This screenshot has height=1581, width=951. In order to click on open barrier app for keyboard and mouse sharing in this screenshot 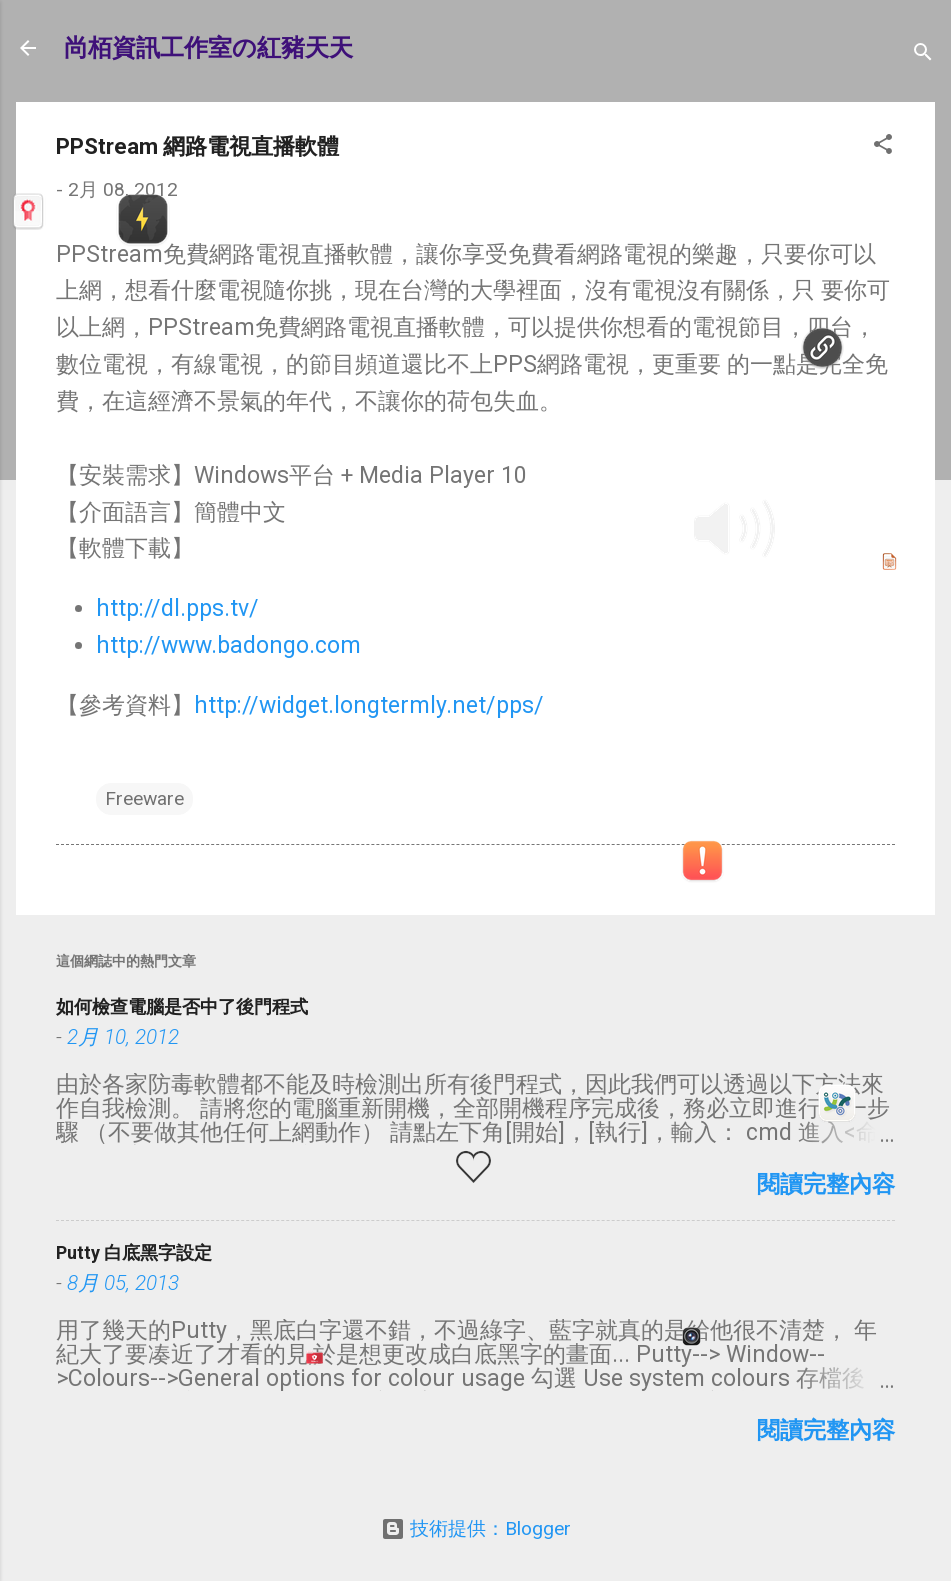, I will do `click(837, 1103)`.